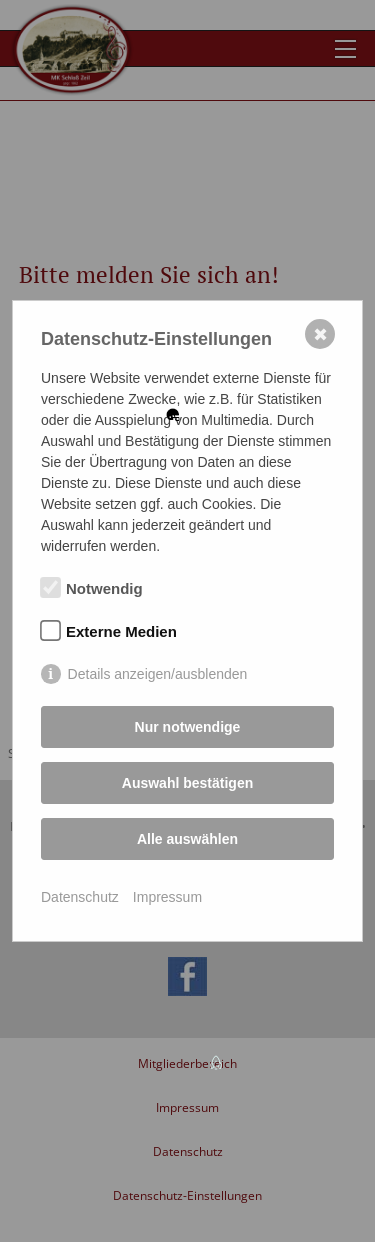 This screenshot has width=375, height=1242. Describe the element at coordinates (173, 415) in the screenshot. I see `access football or sports content` at that location.